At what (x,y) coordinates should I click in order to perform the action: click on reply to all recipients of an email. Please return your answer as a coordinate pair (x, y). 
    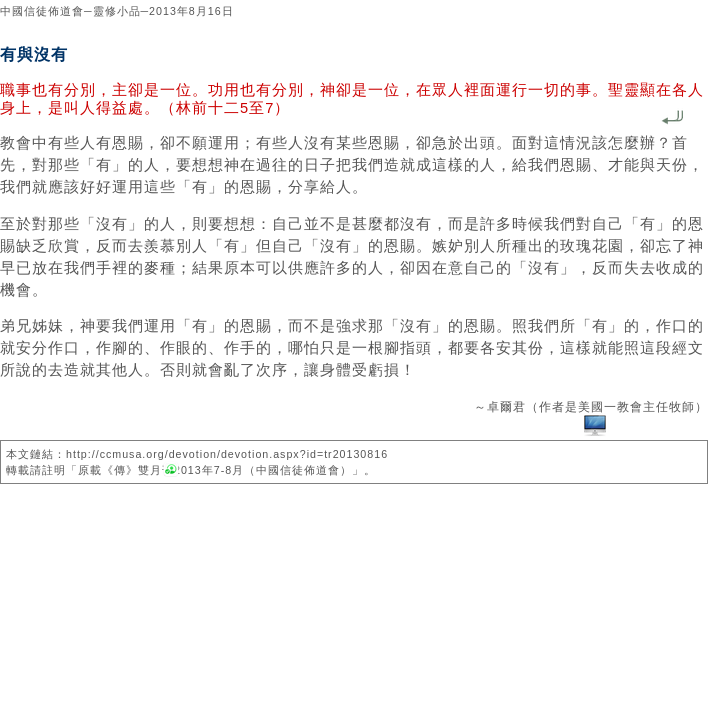
    Looking at the image, I should click on (672, 116).